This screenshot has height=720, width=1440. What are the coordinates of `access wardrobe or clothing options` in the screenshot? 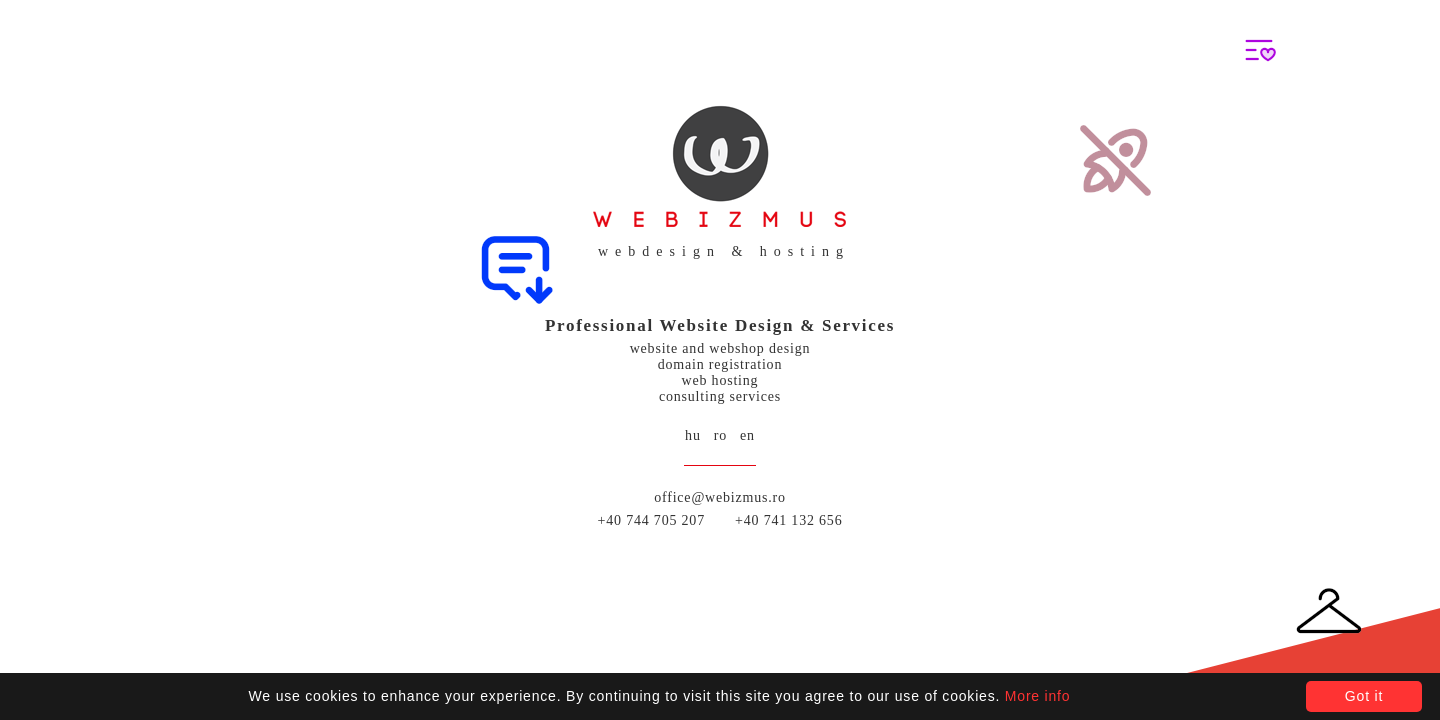 It's located at (1329, 614).